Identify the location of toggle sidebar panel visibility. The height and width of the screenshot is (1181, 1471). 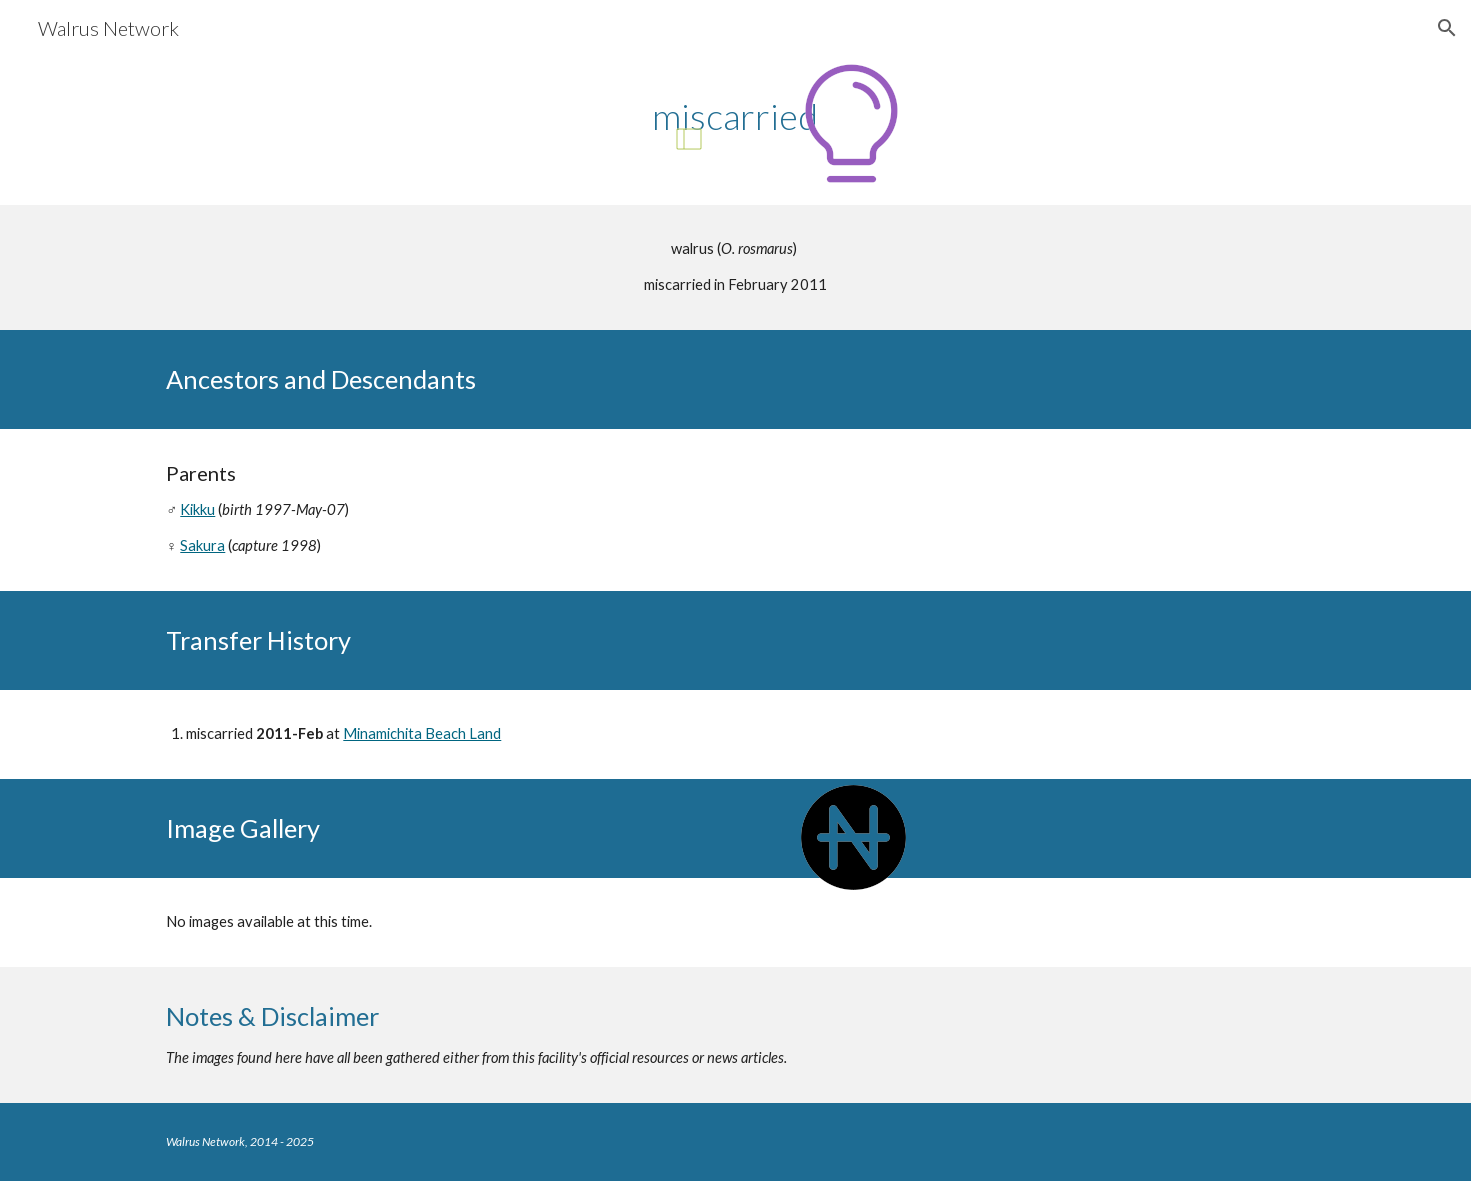
(689, 139).